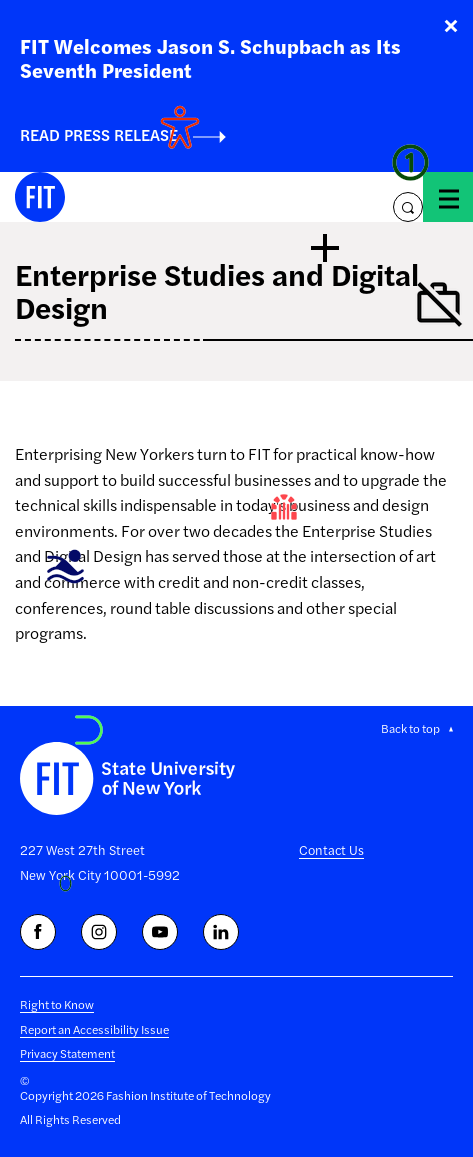 This screenshot has height=1157, width=473. Describe the element at coordinates (325, 248) in the screenshot. I see `add a new item` at that location.